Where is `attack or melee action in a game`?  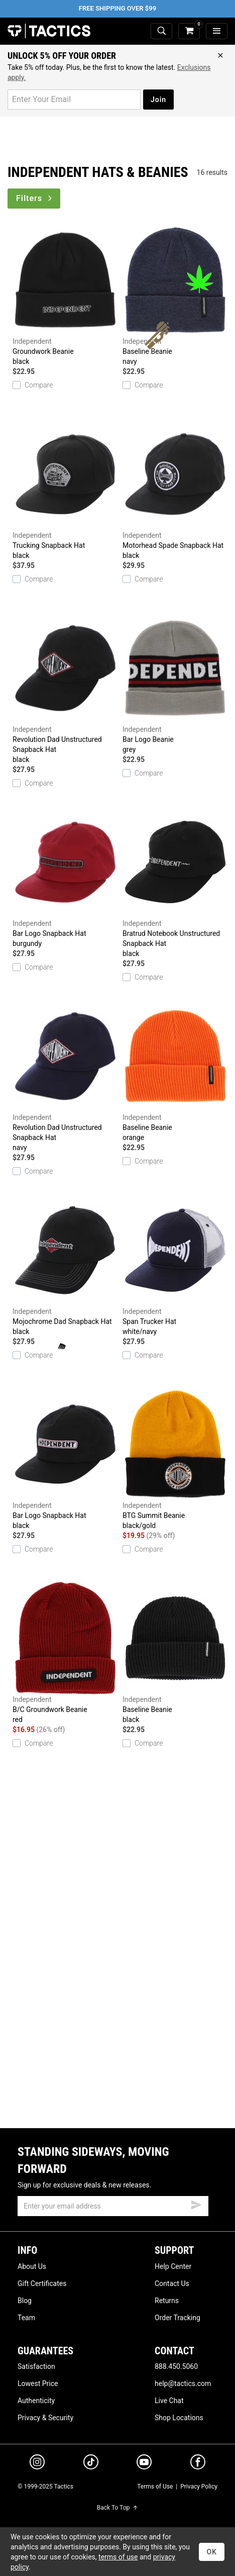
attack or melee action in a game is located at coordinates (62, 1347).